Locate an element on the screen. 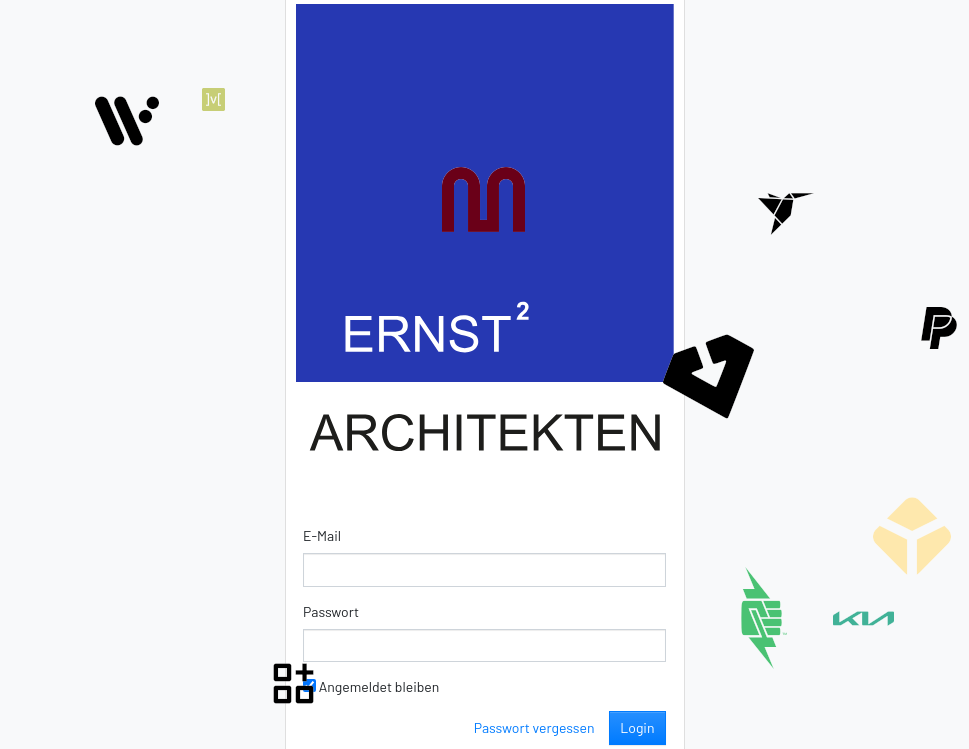 This screenshot has height=749, width=969. add a new function or module is located at coordinates (293, 683).